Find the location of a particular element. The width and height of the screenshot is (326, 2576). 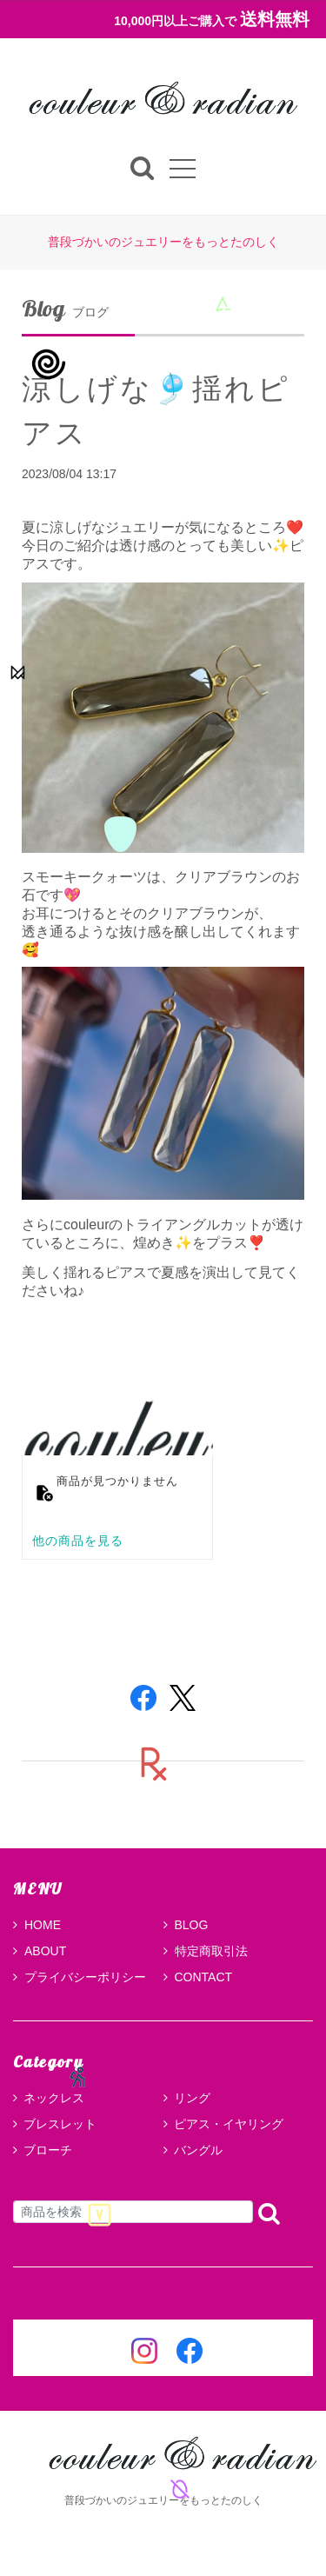

indicates egg-free or no eggs is located at coordinates (180, 2489).